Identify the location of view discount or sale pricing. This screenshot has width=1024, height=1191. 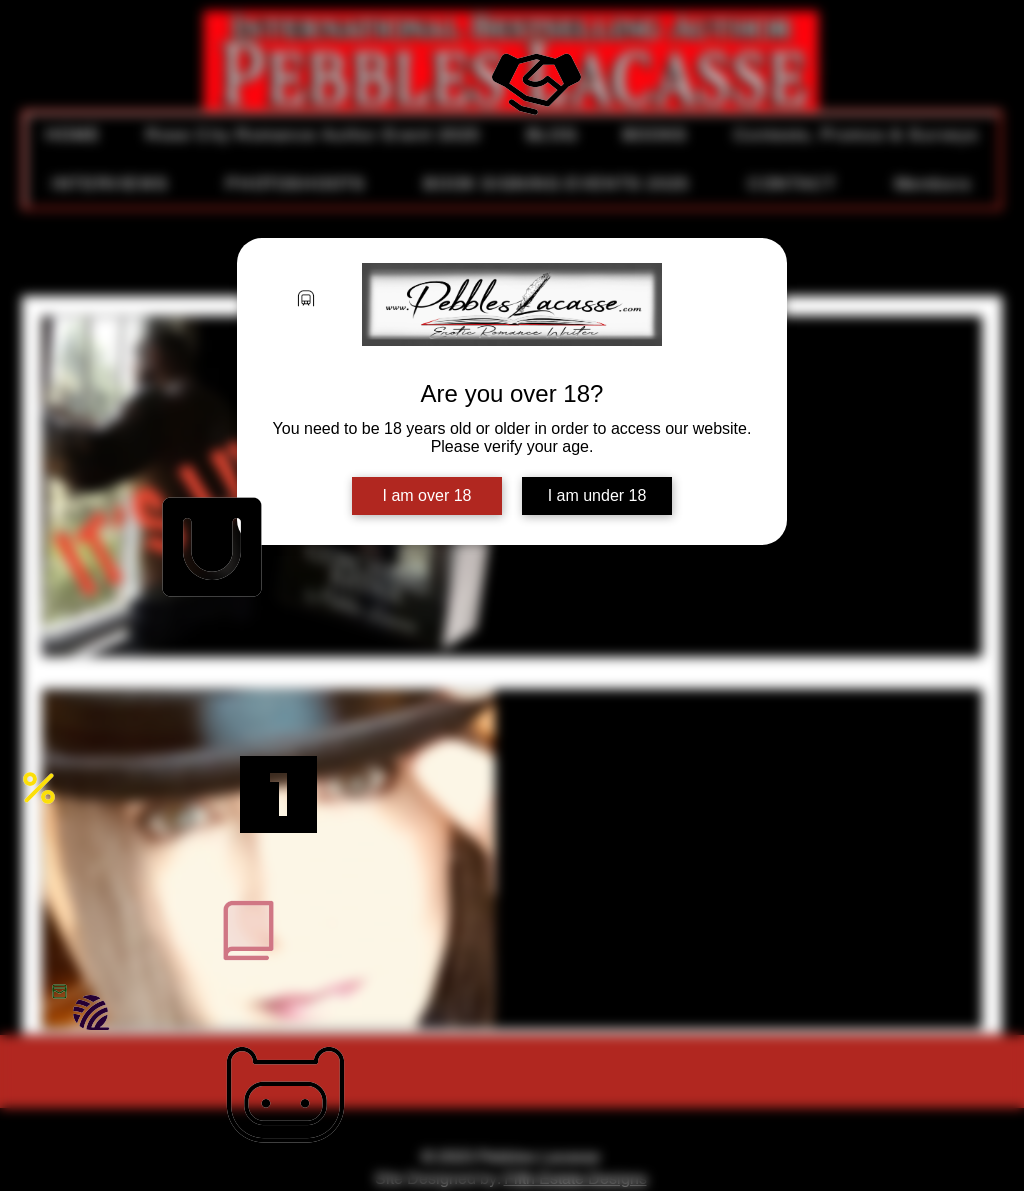
(39, 788).